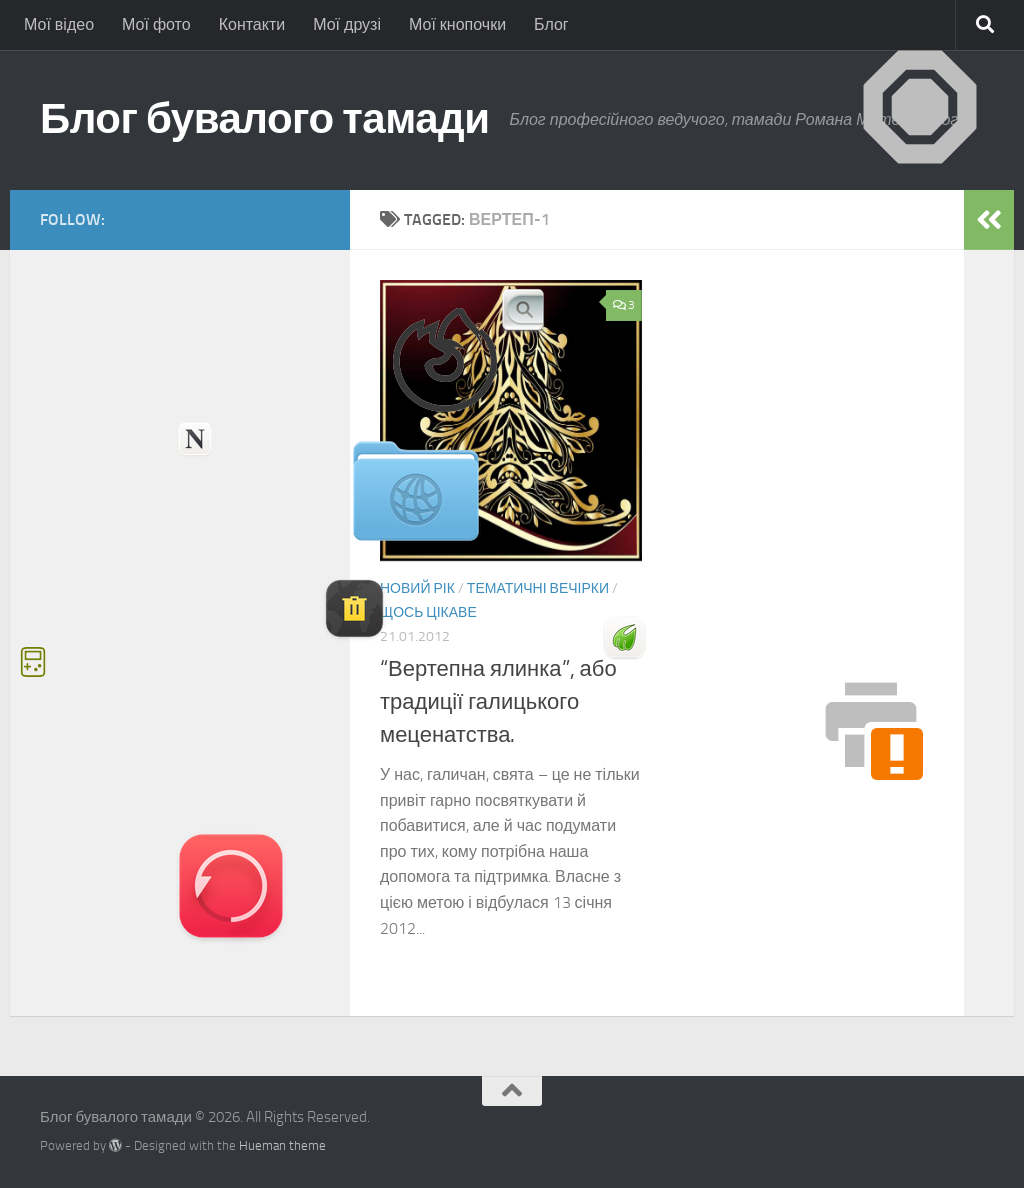  Describe the element at coordinates (231, 886) in the screenshot. I see `open timeshift backup and restore utility` at that location.